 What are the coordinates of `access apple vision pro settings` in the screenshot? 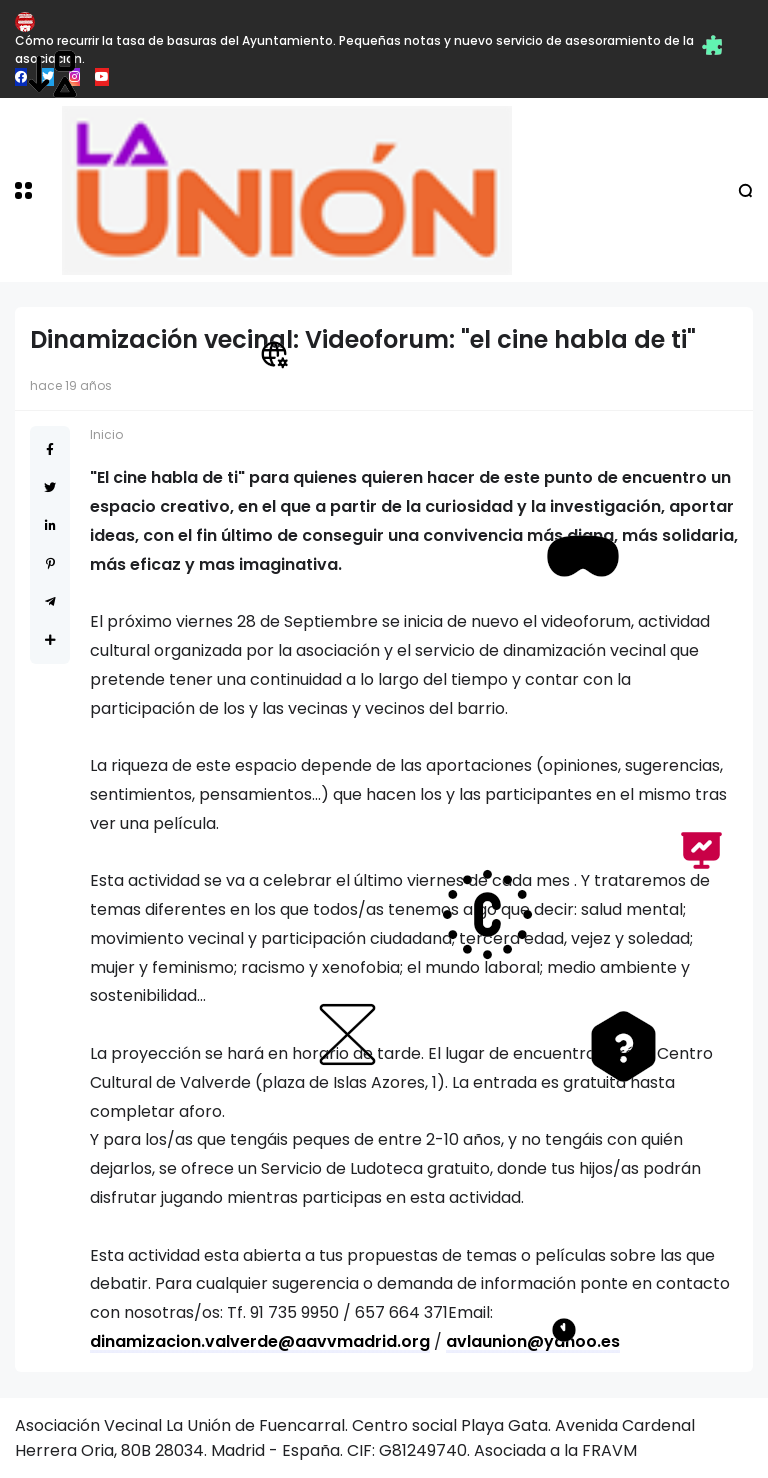 It's located at (583, 555).